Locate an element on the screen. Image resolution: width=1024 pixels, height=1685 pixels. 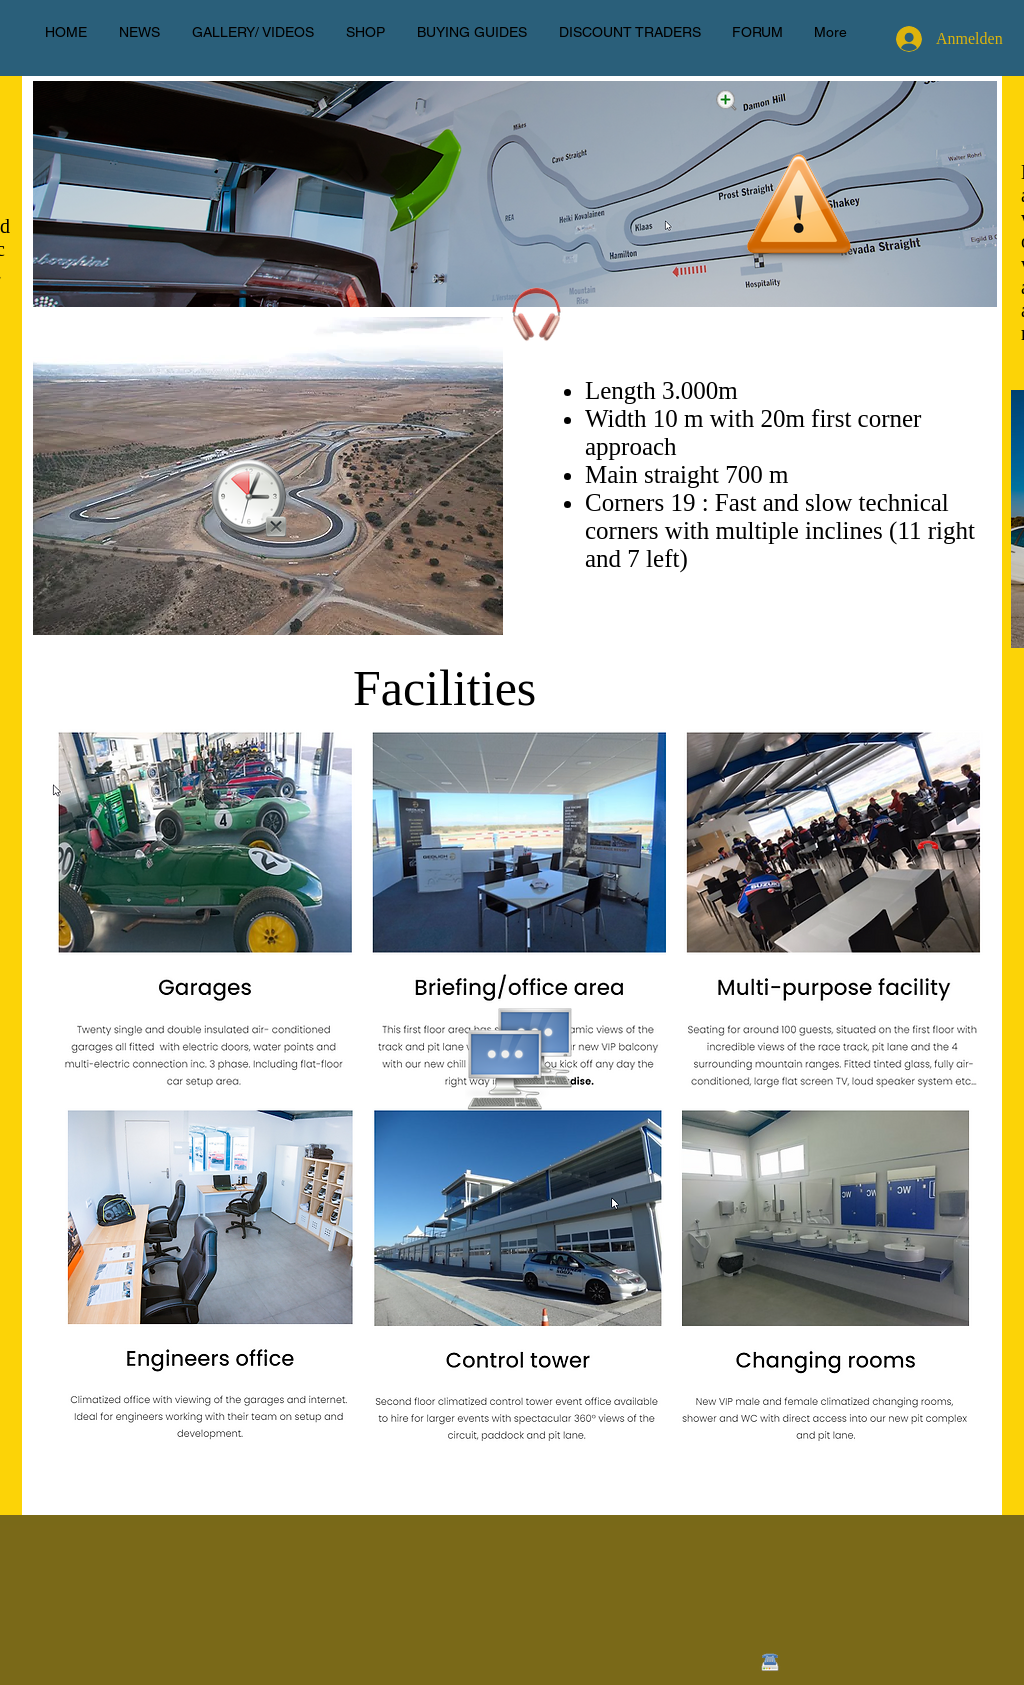
indicates a missed appointment or scheduled event is located at coordinates (250, 496).